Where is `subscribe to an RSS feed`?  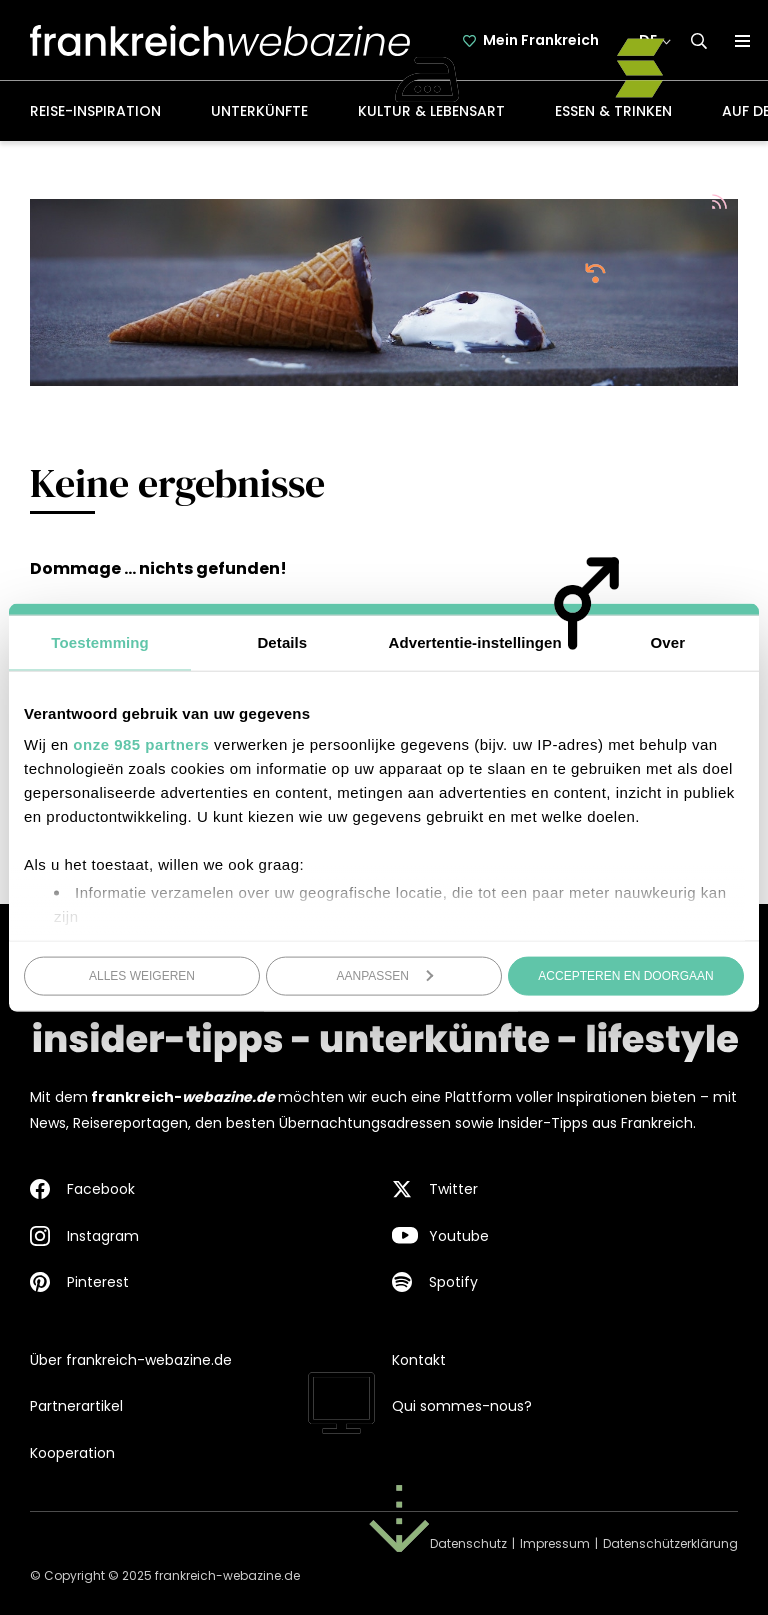
subscribe to an RSS feed is located at coordinates (719, 201).